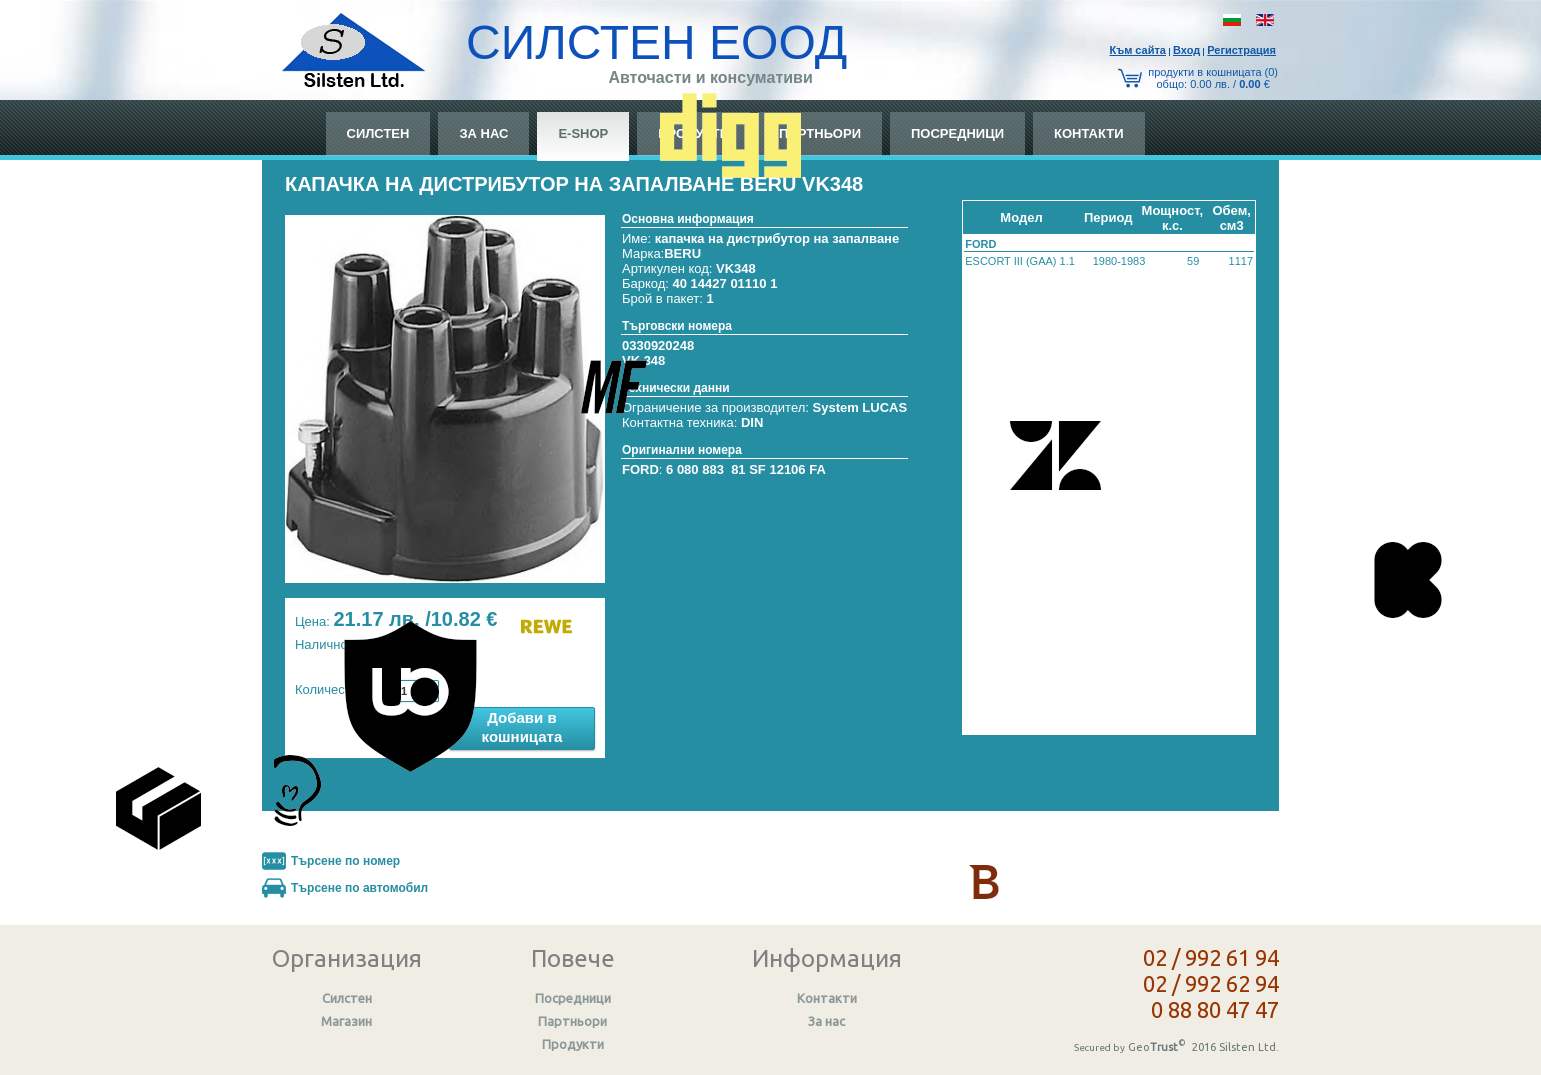 This screenshot has width=1541, height=1075. What do you see at coordinates (984, 882) in the screenshot?
I see `bitdefender antivirus app` at bounding box center [984, 882].